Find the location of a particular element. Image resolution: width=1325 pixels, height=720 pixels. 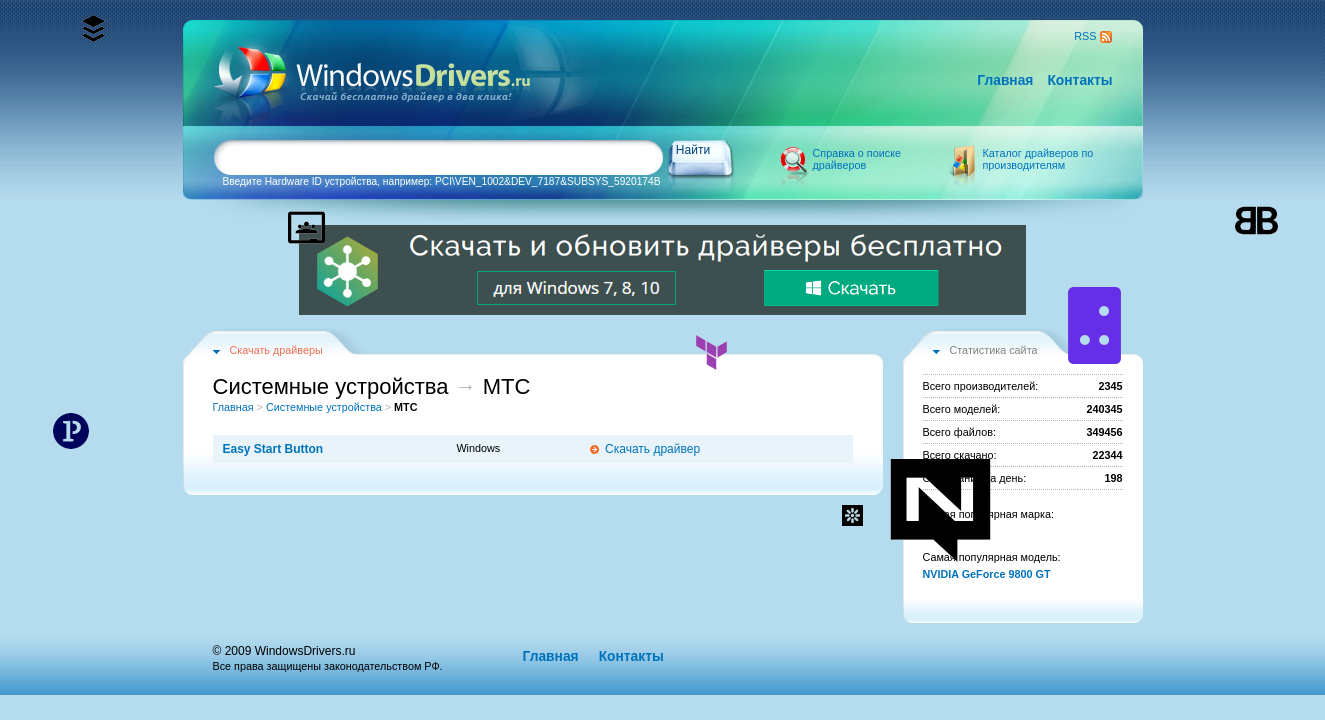

HashiCorp Terraform branding or logo is located at coordinates (711, 352).